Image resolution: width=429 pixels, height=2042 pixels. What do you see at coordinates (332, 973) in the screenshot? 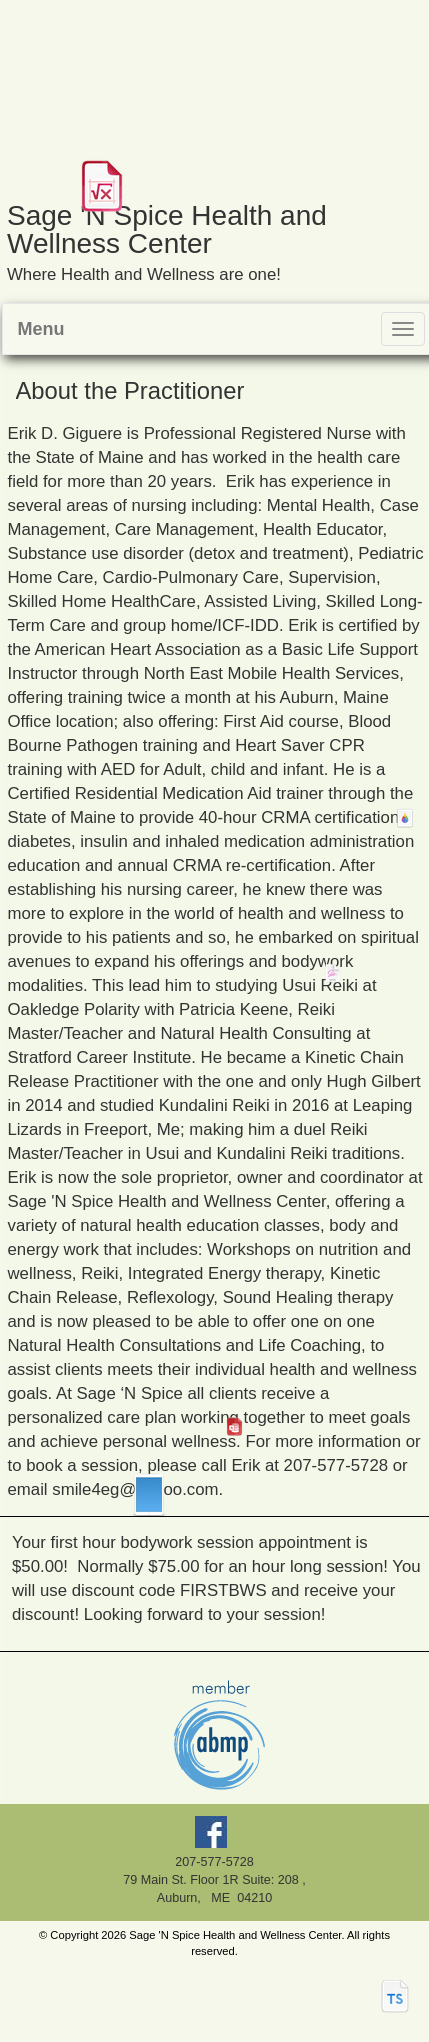
I see `sass stylesheet file` at bounding box center [332, 973].